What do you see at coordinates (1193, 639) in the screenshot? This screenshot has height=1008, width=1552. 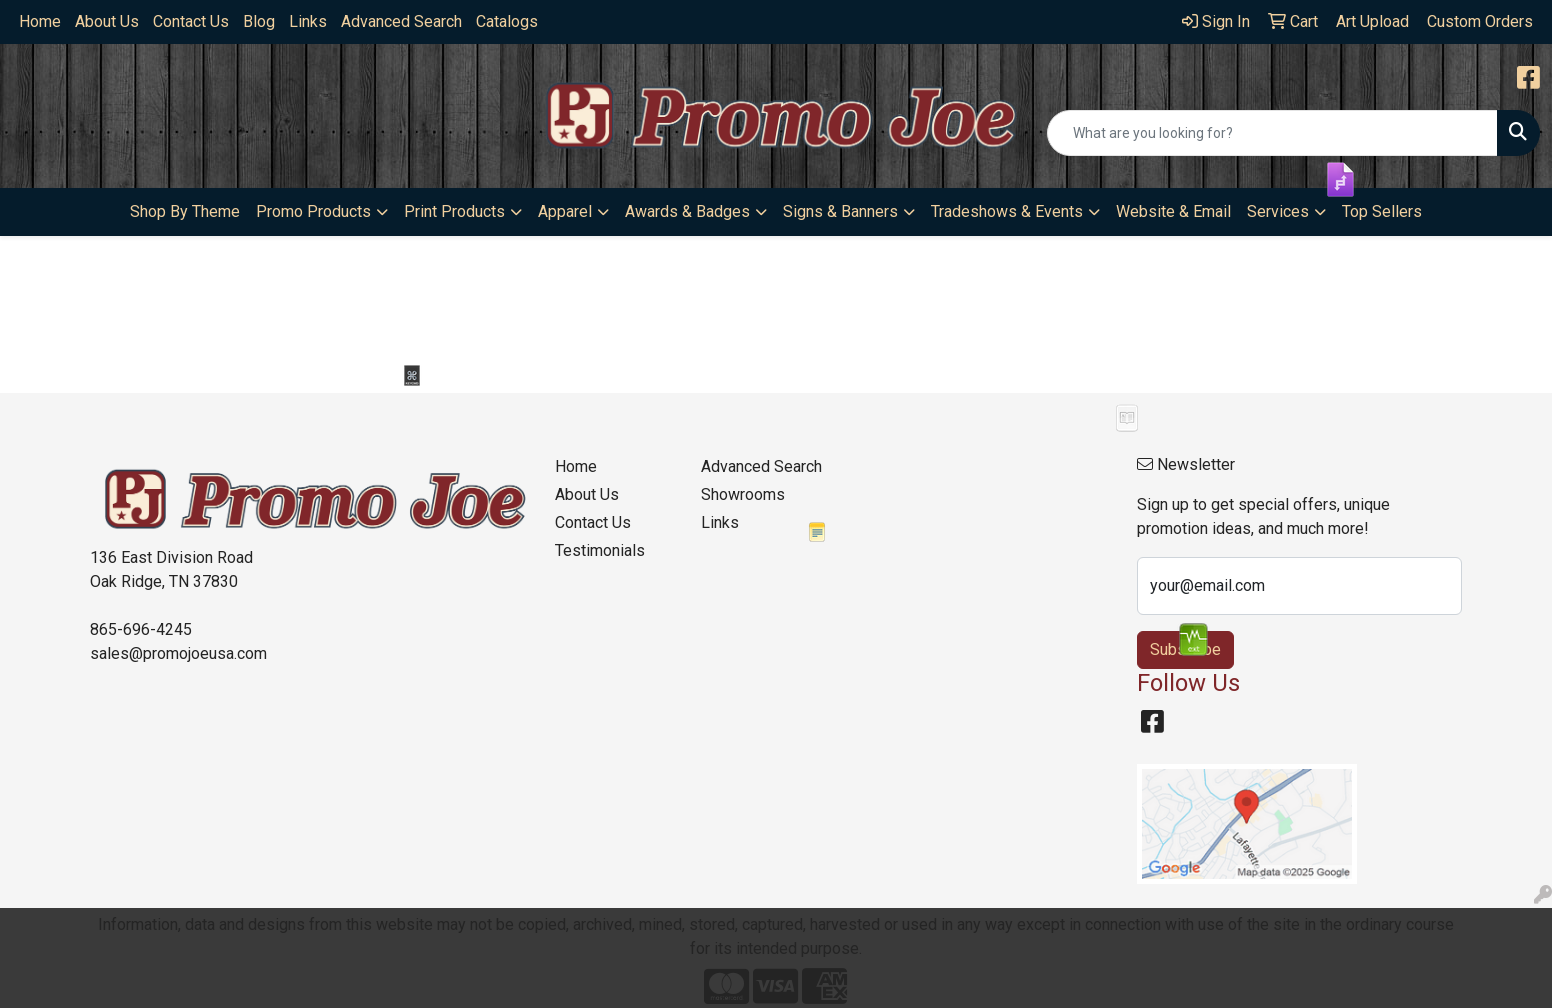 I see `virtualbox extension pack file` at bounding box center [1193, 639].